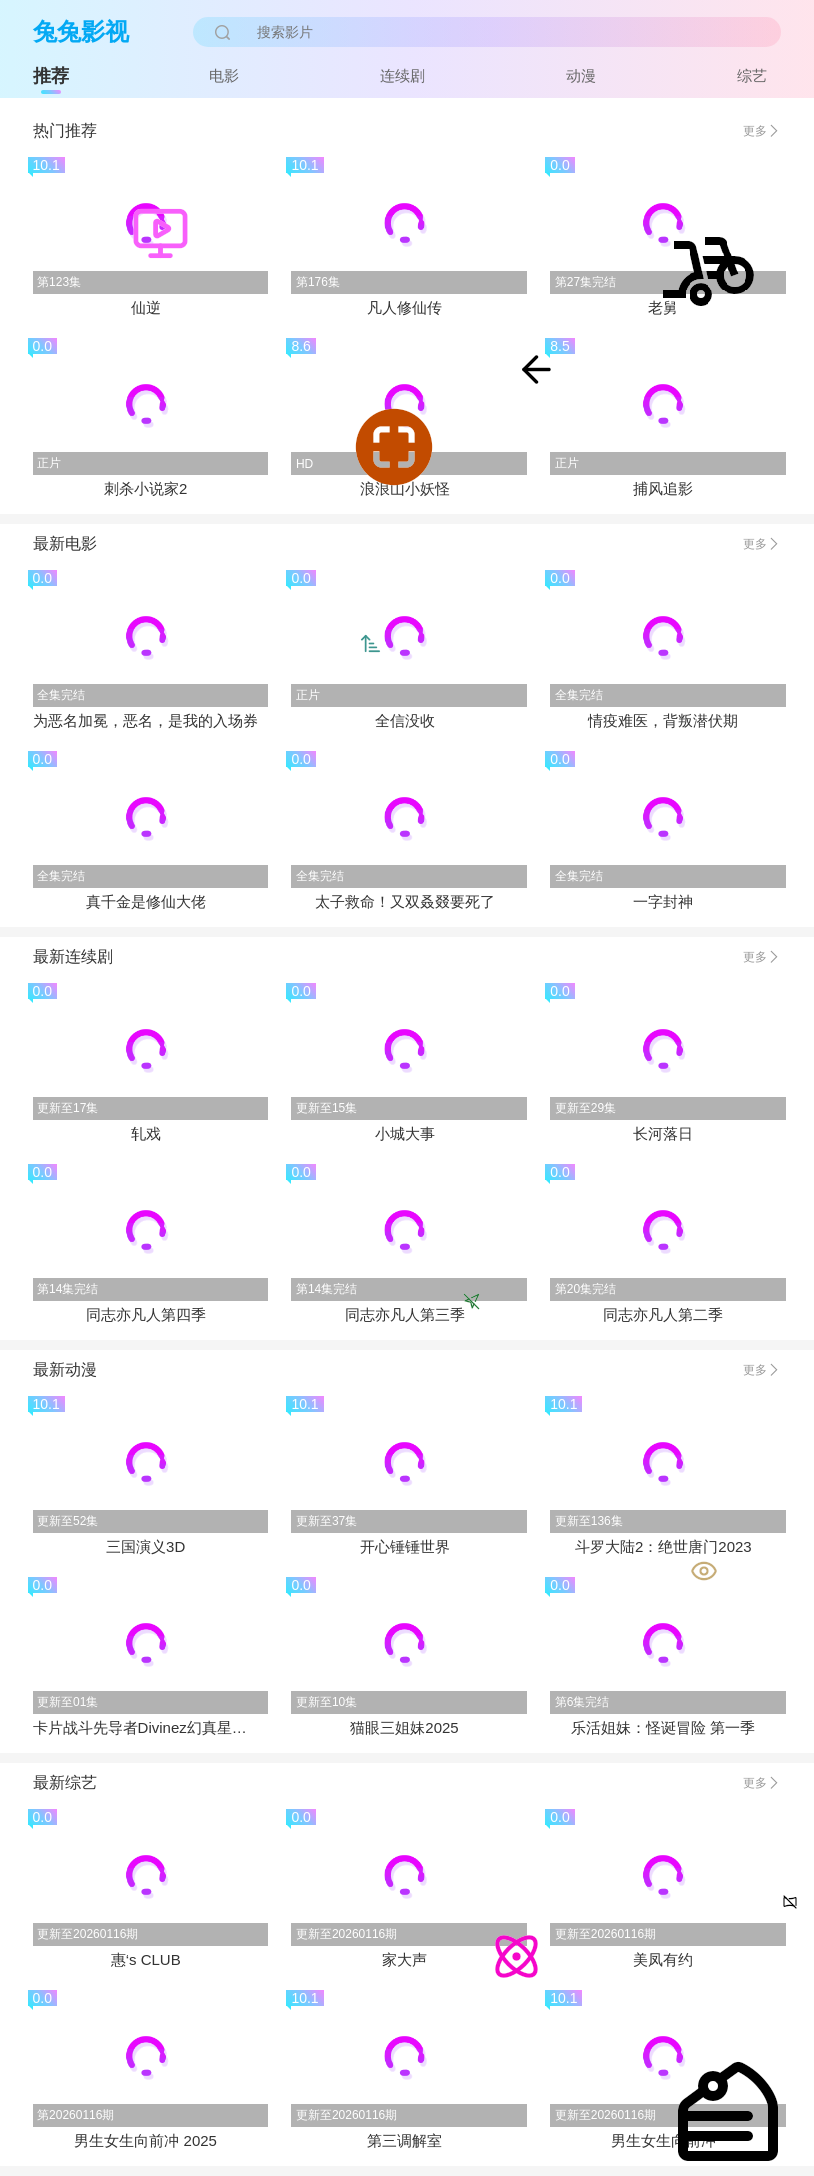 The height and width of the screenshot is (2176, 814). I want to click on view birthday or celebration reminders, so click(728, 2111).